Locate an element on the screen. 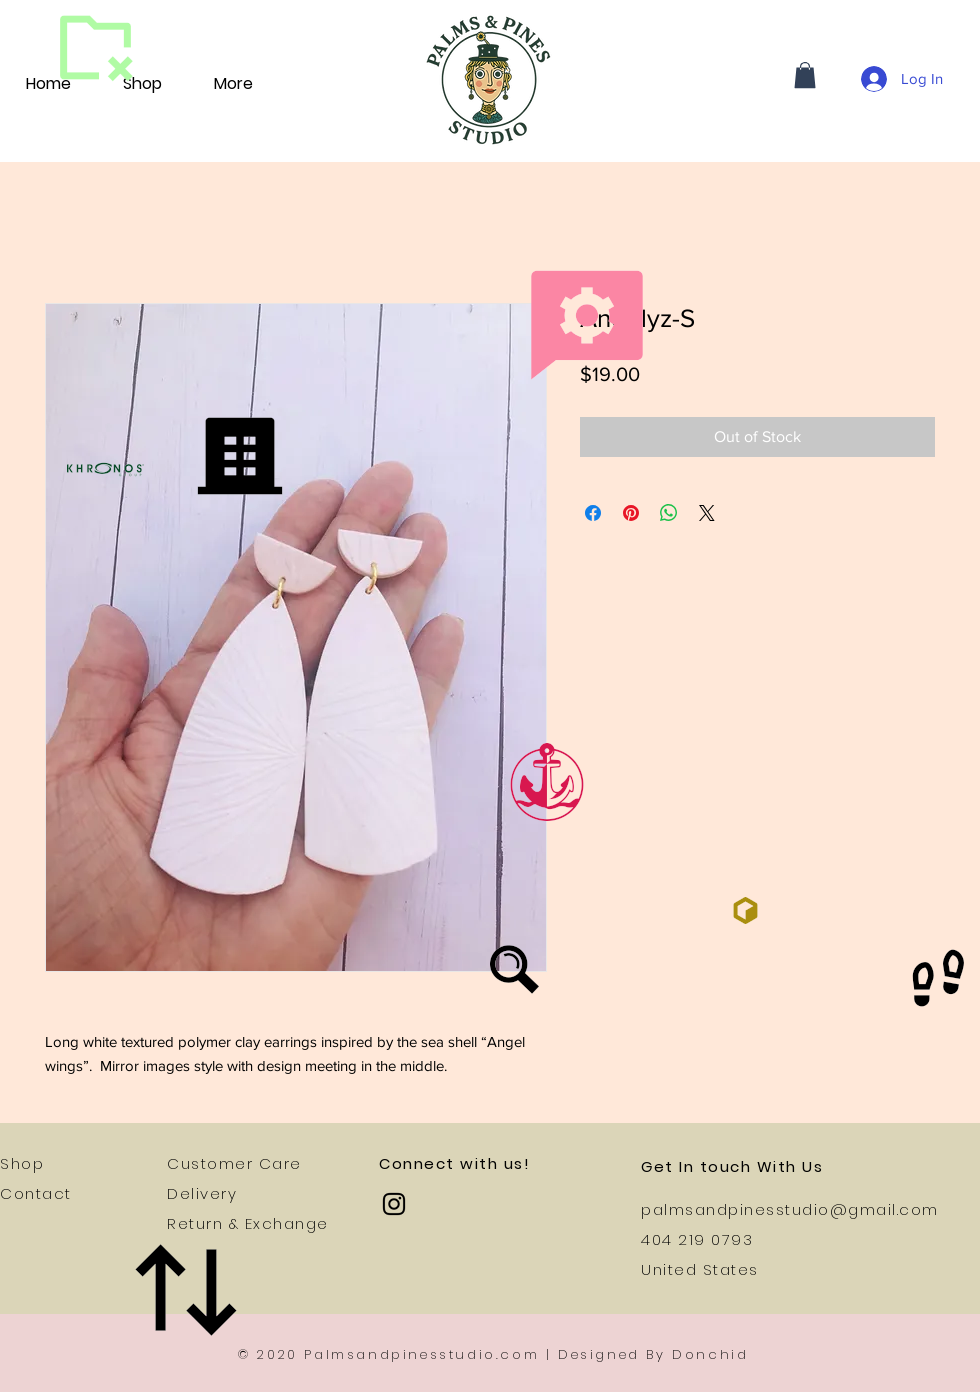 The height and width of the screenshot is (1392, 980). reason studios logo is located at coordinates (745, 910).